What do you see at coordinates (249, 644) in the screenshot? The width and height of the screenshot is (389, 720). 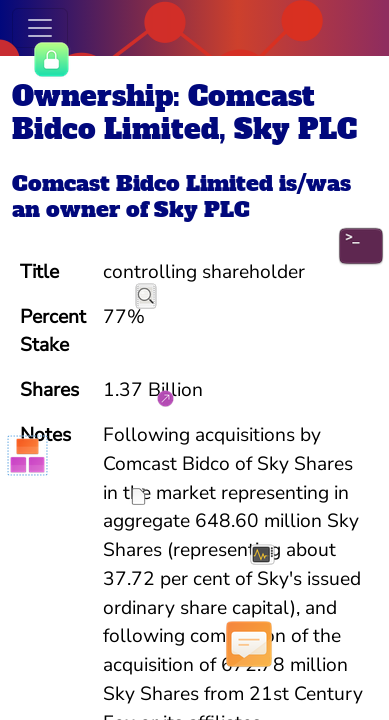 I see `open instant messaging app` at bounding box center [249, 644].